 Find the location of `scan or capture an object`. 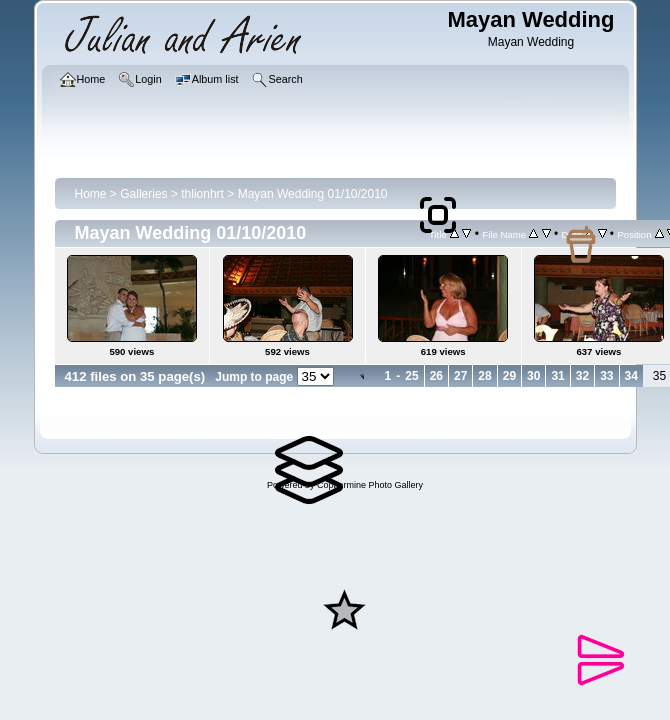

scan or capture an object is located at coordinates (438, 215).